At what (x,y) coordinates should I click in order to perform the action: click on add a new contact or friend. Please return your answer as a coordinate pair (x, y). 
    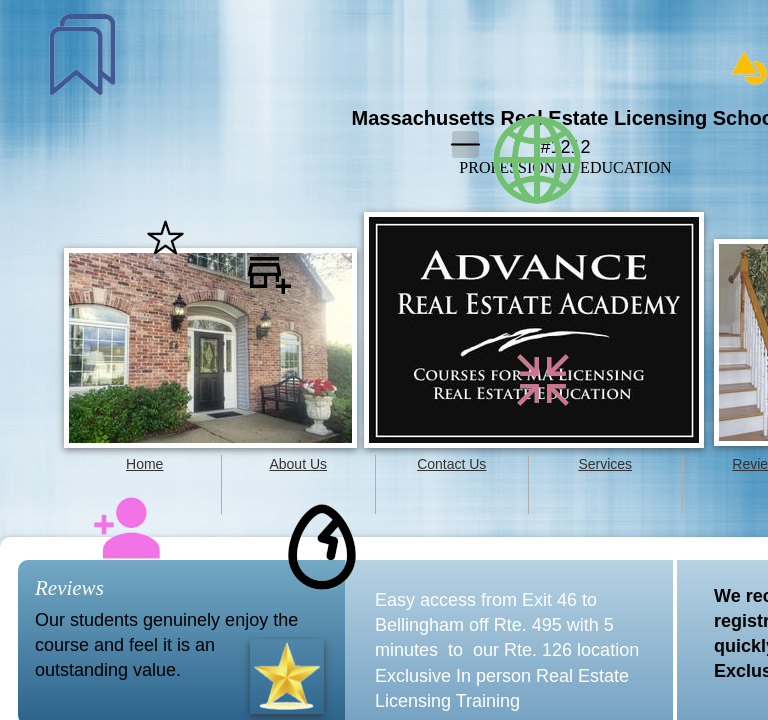
    Looking at the image, I should click on (127, 528).